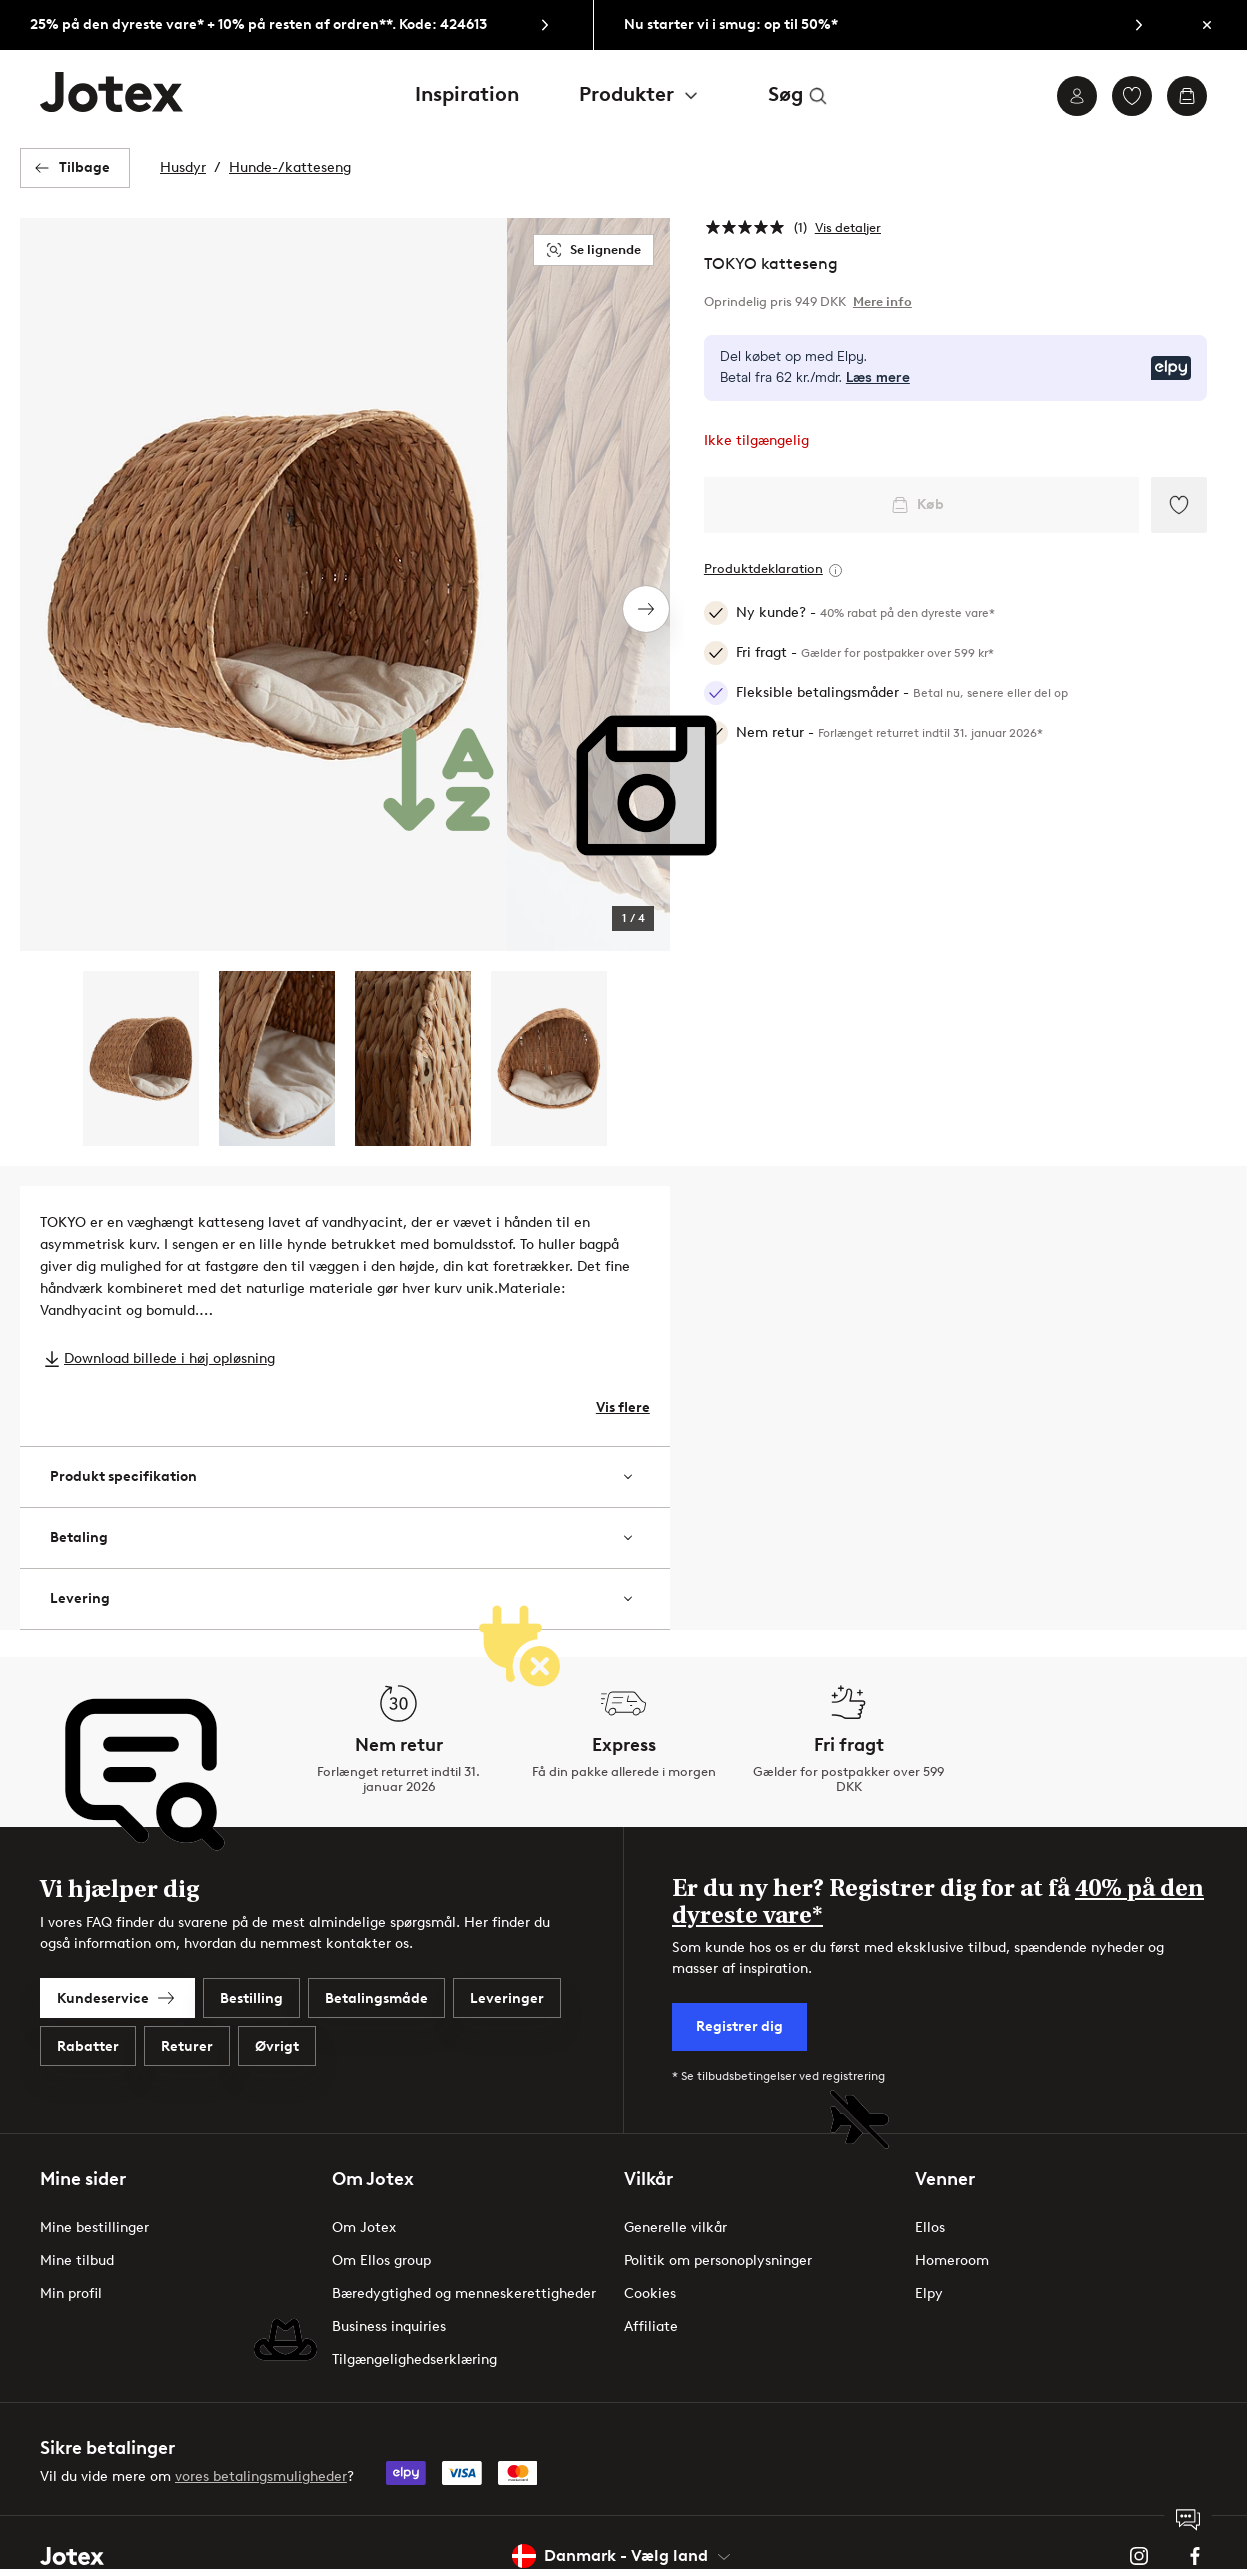  I want to click on save current file or document, so click(646, 785).